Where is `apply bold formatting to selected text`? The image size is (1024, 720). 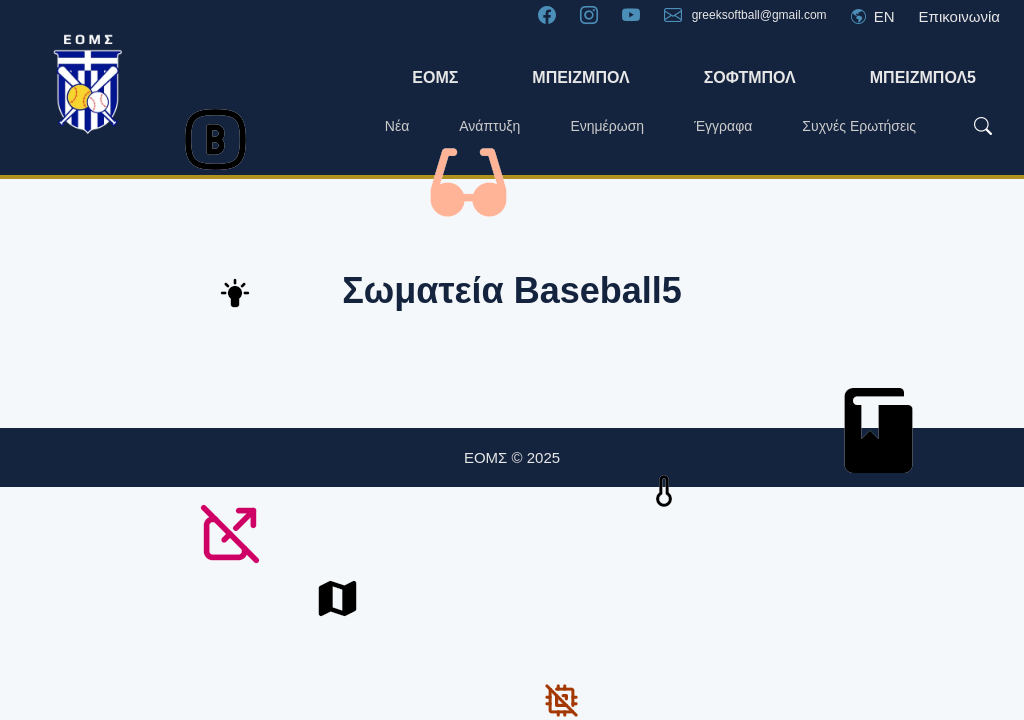 apply bold formatting to selected text is located at coordinates (215, 139).